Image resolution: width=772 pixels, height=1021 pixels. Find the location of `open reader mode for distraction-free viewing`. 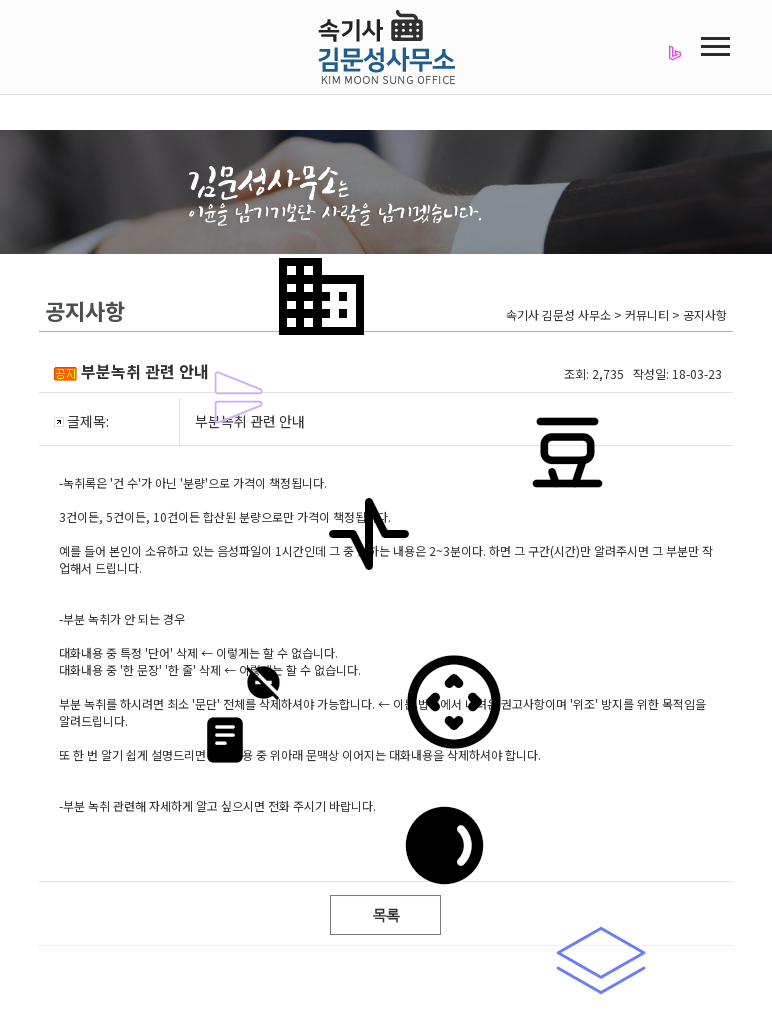

open reader mode for distraction-free viewing is located at coordinates (225, 740).